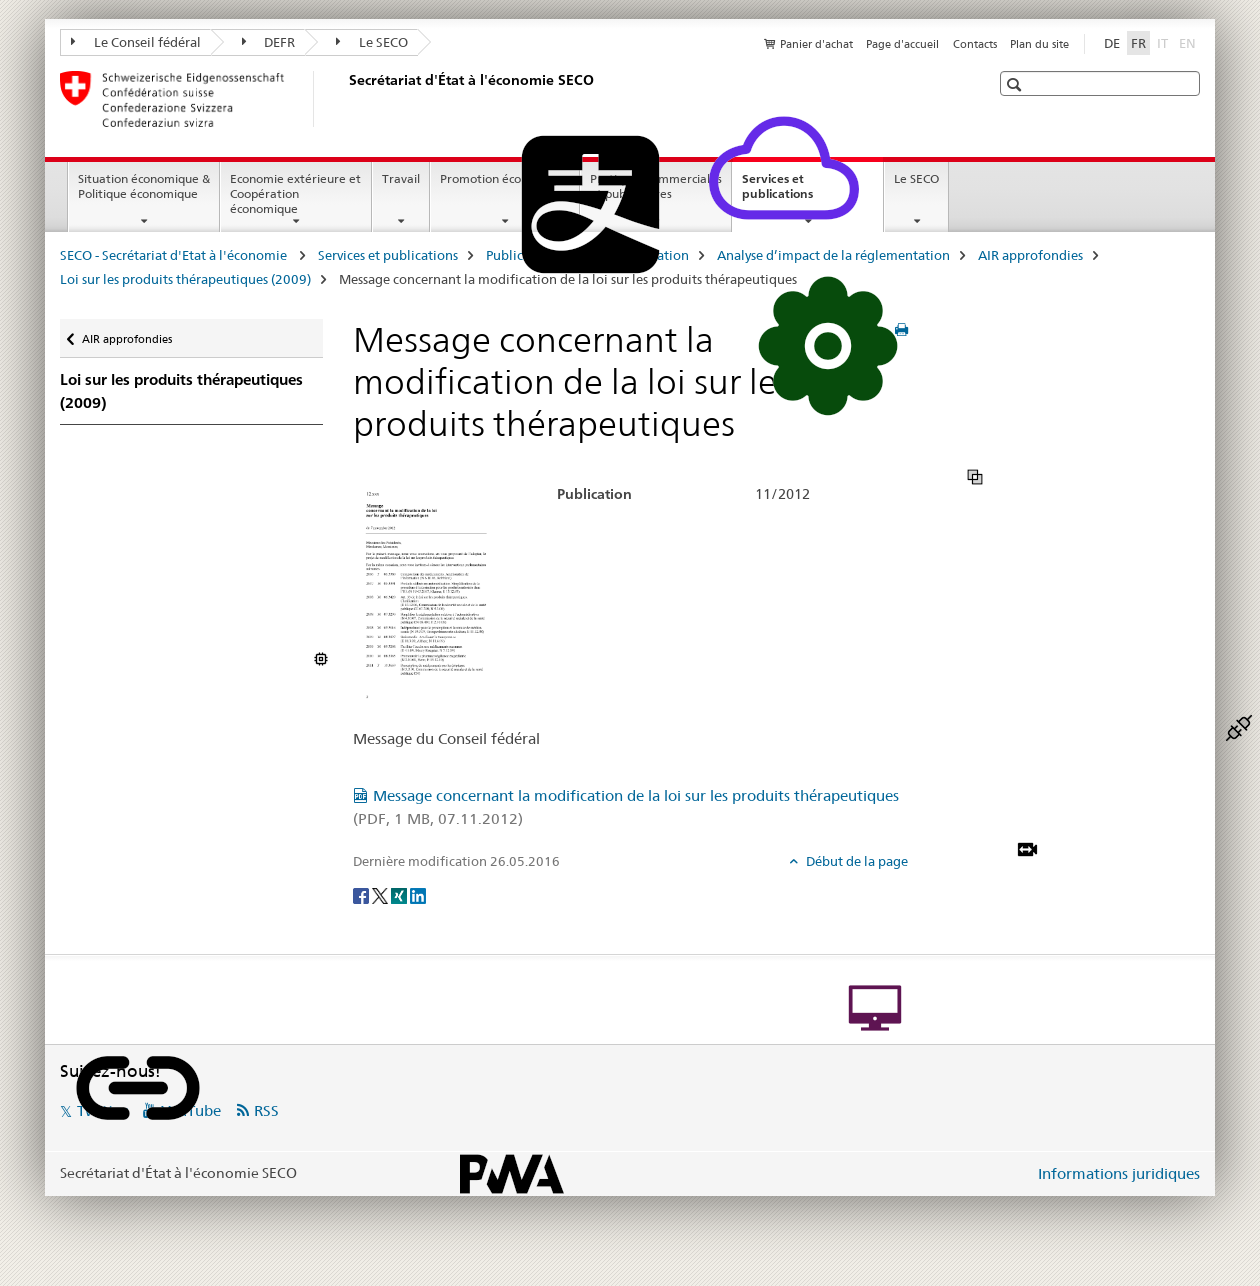  I want to click on connect or manage device connections, so click(1239, 728).